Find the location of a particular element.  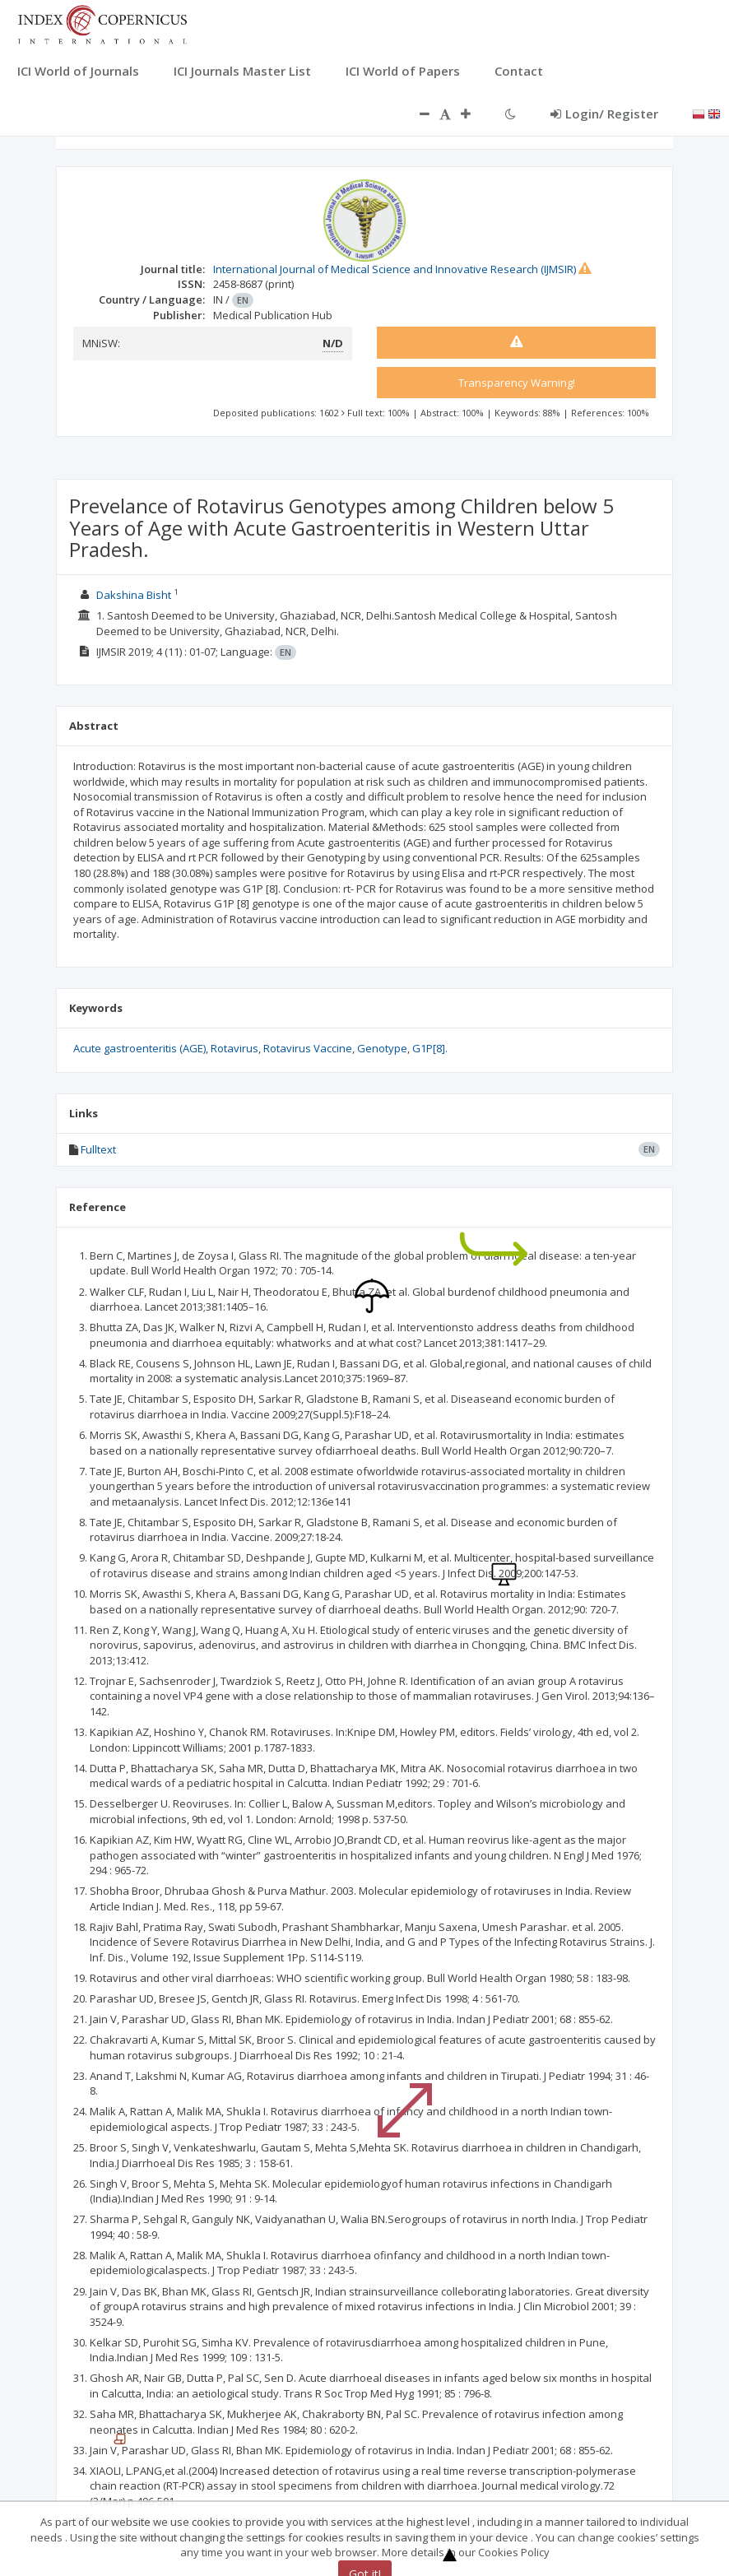

view on desktop device is located at coordinates (504, 1574).